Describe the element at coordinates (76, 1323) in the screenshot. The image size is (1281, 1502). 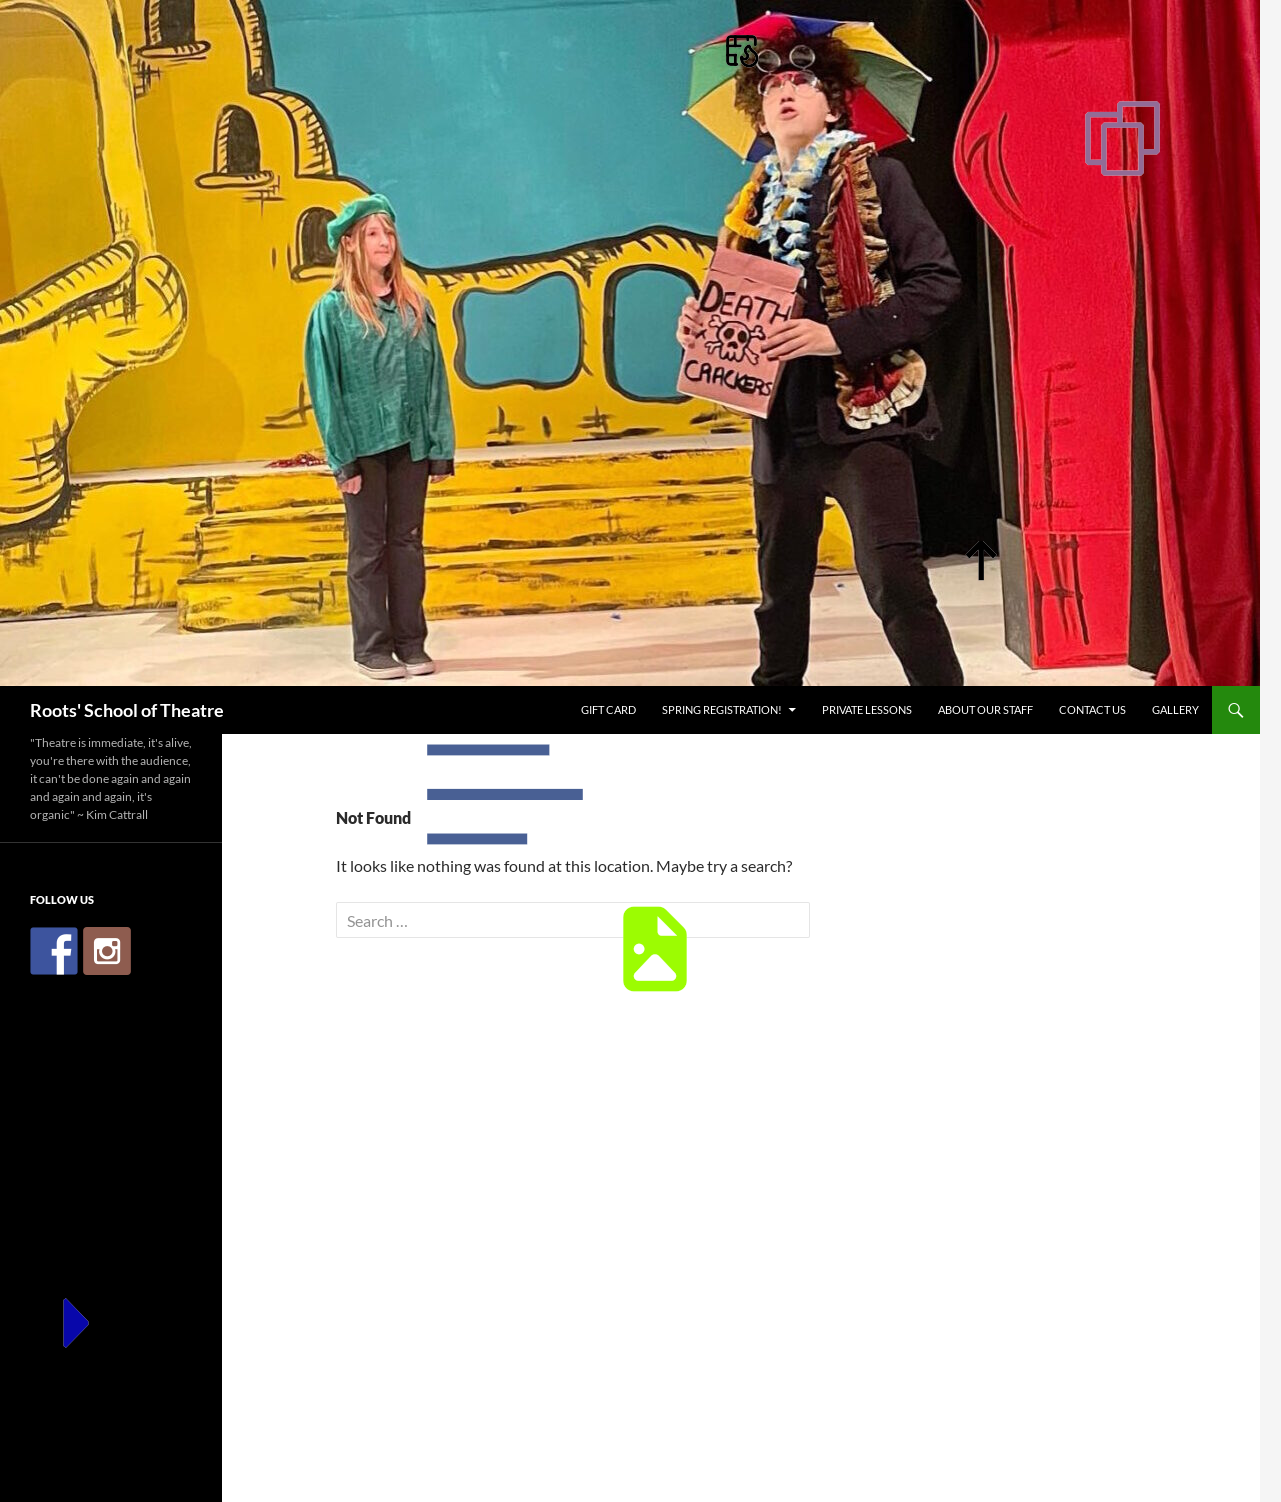
I see `play media or start playback` at that location.